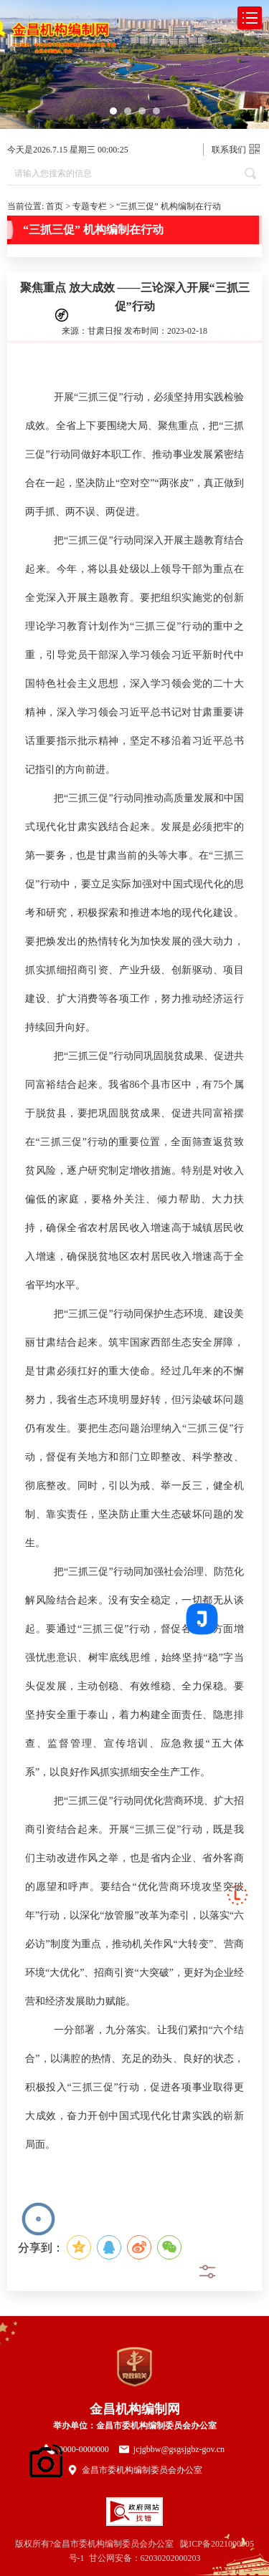 Image resolution: width=269 pixels, height=2576 pixels. I want to click on symfony framework logo, so click(62, 315).